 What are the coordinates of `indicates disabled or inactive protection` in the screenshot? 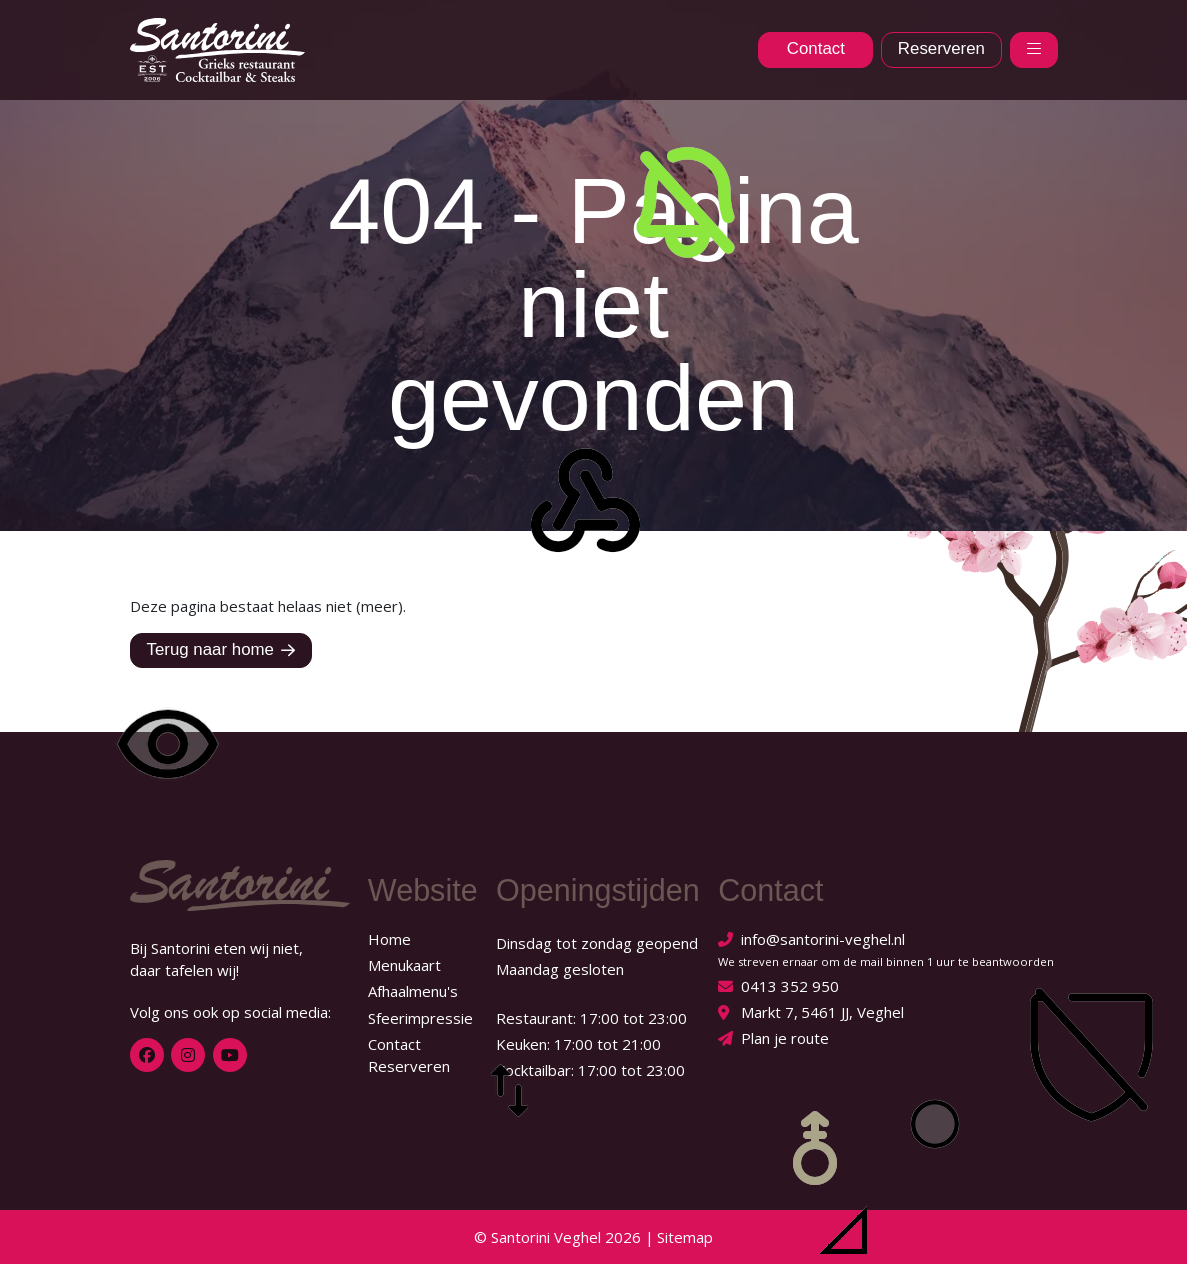 It's located at (1091, 1049).